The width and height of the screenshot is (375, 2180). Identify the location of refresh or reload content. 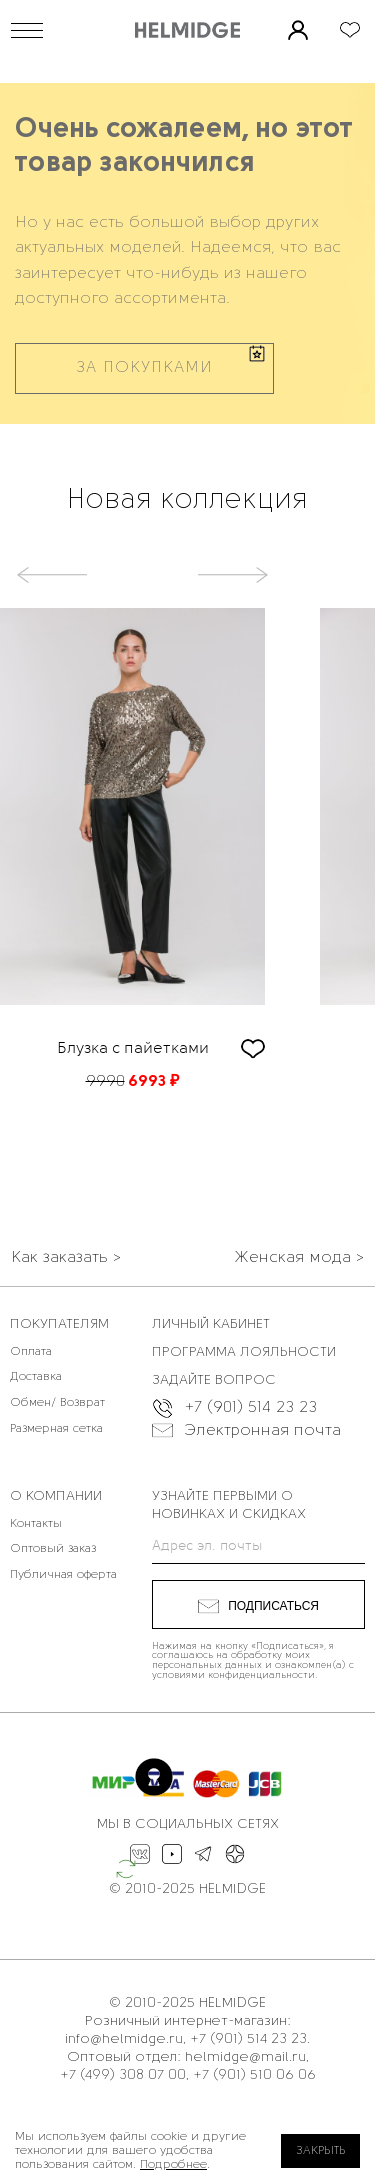
(126, 1869).